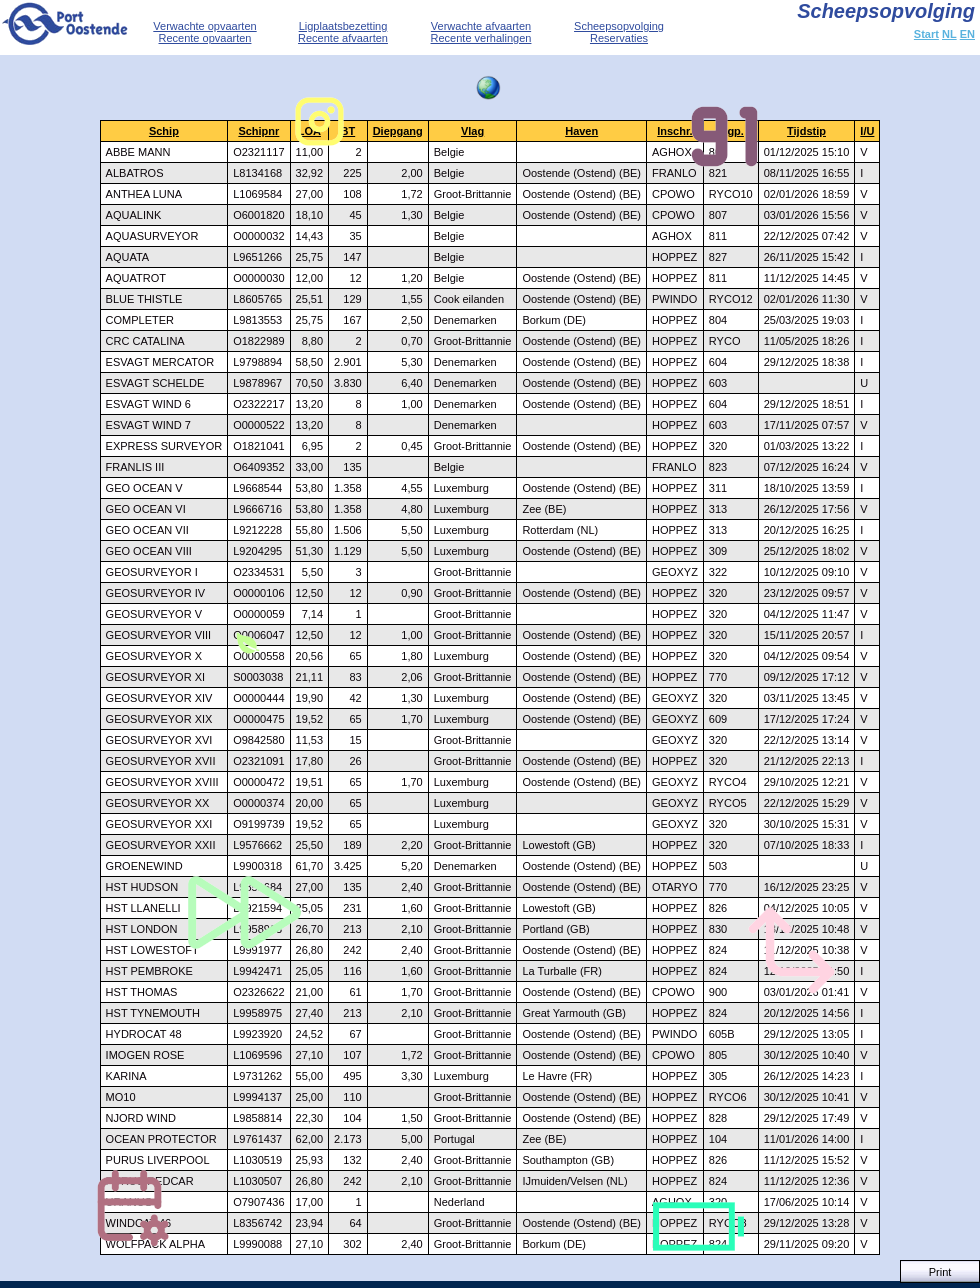 This screenshot has width=980, height=1288. What do you see at coordinates (248, 643) in the screenshot?
I see `view eco-friendly or sustainable options` at bounding box center [248, 643].